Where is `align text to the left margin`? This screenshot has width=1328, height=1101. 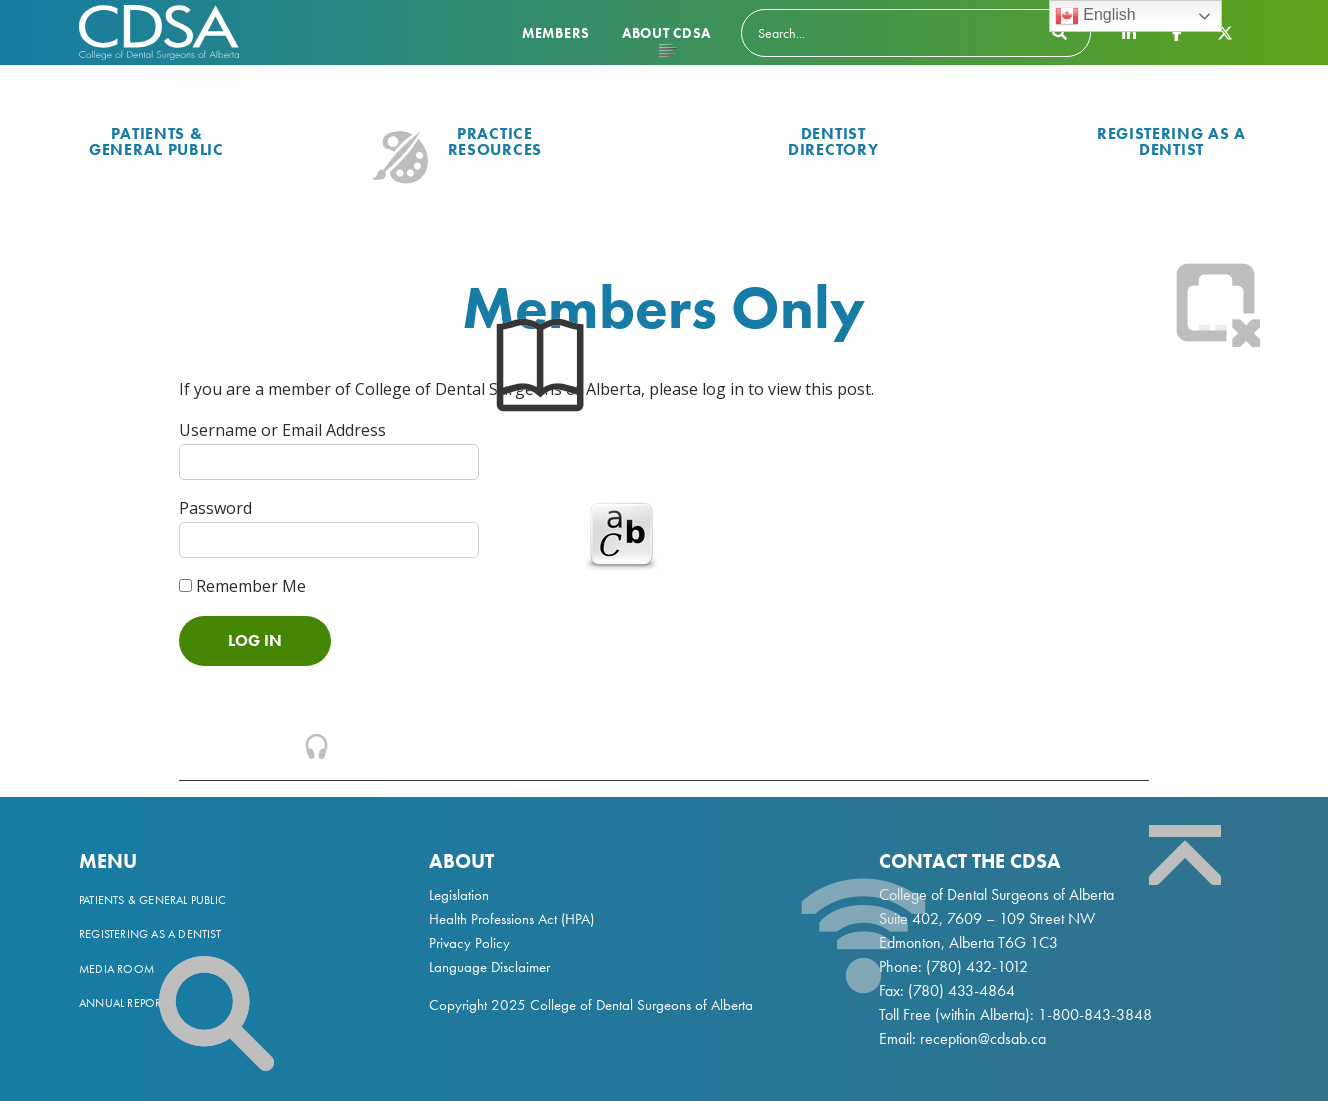
align text to the left margin is located at coordinates (668, 51).